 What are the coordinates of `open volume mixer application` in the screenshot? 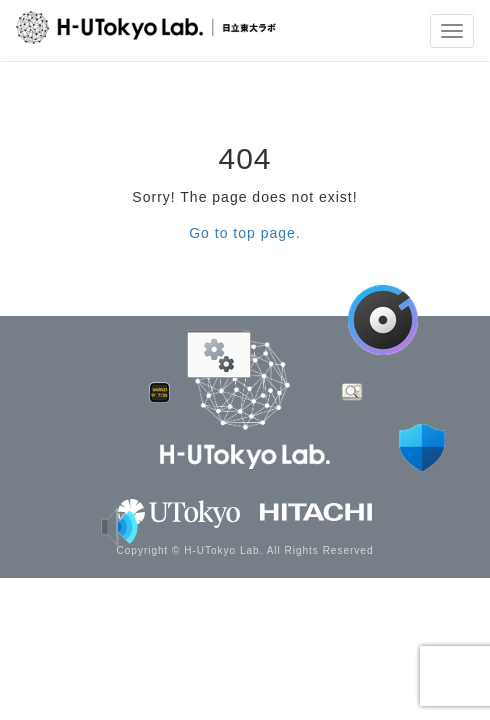 It's located at (119, 527).